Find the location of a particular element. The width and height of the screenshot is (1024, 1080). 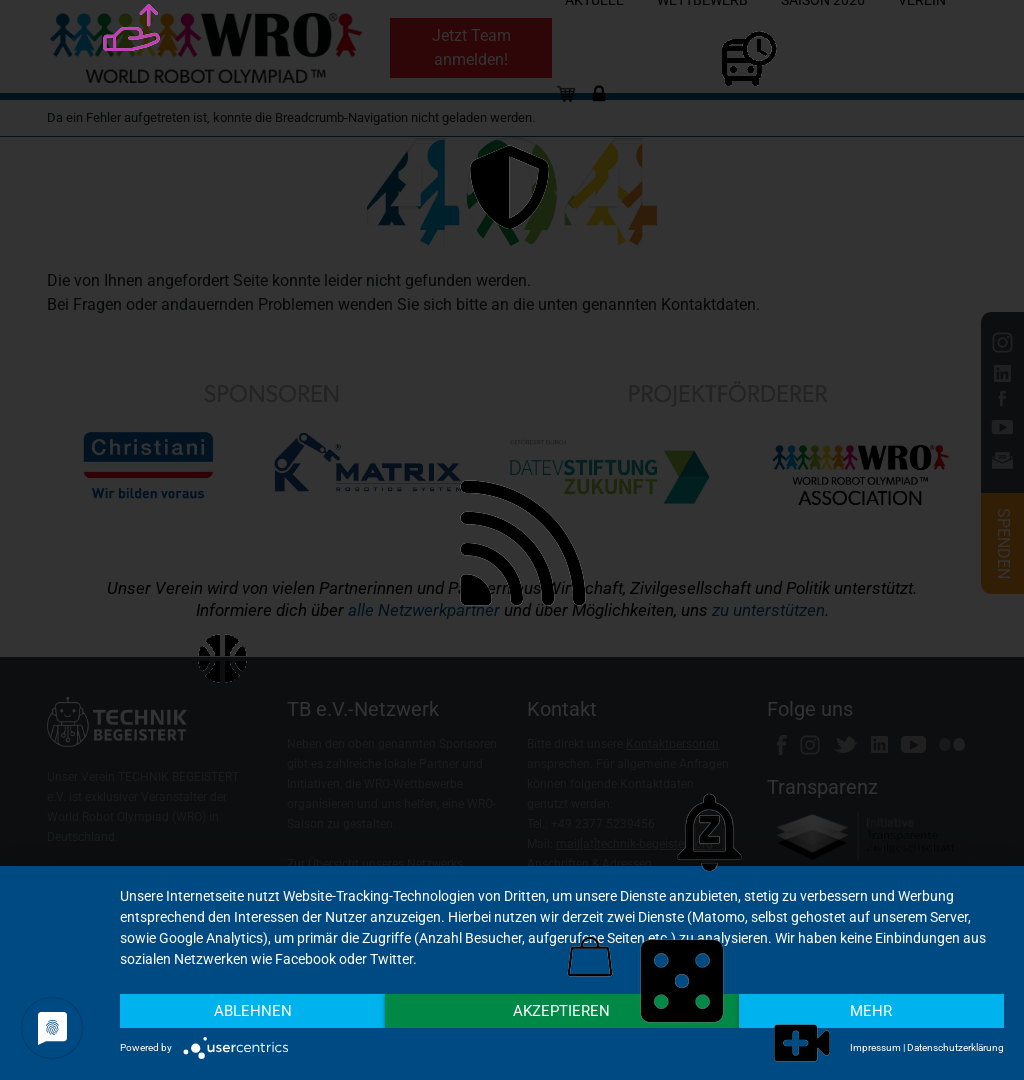

view bus or transit departure times is located at coordinates (749, 58).